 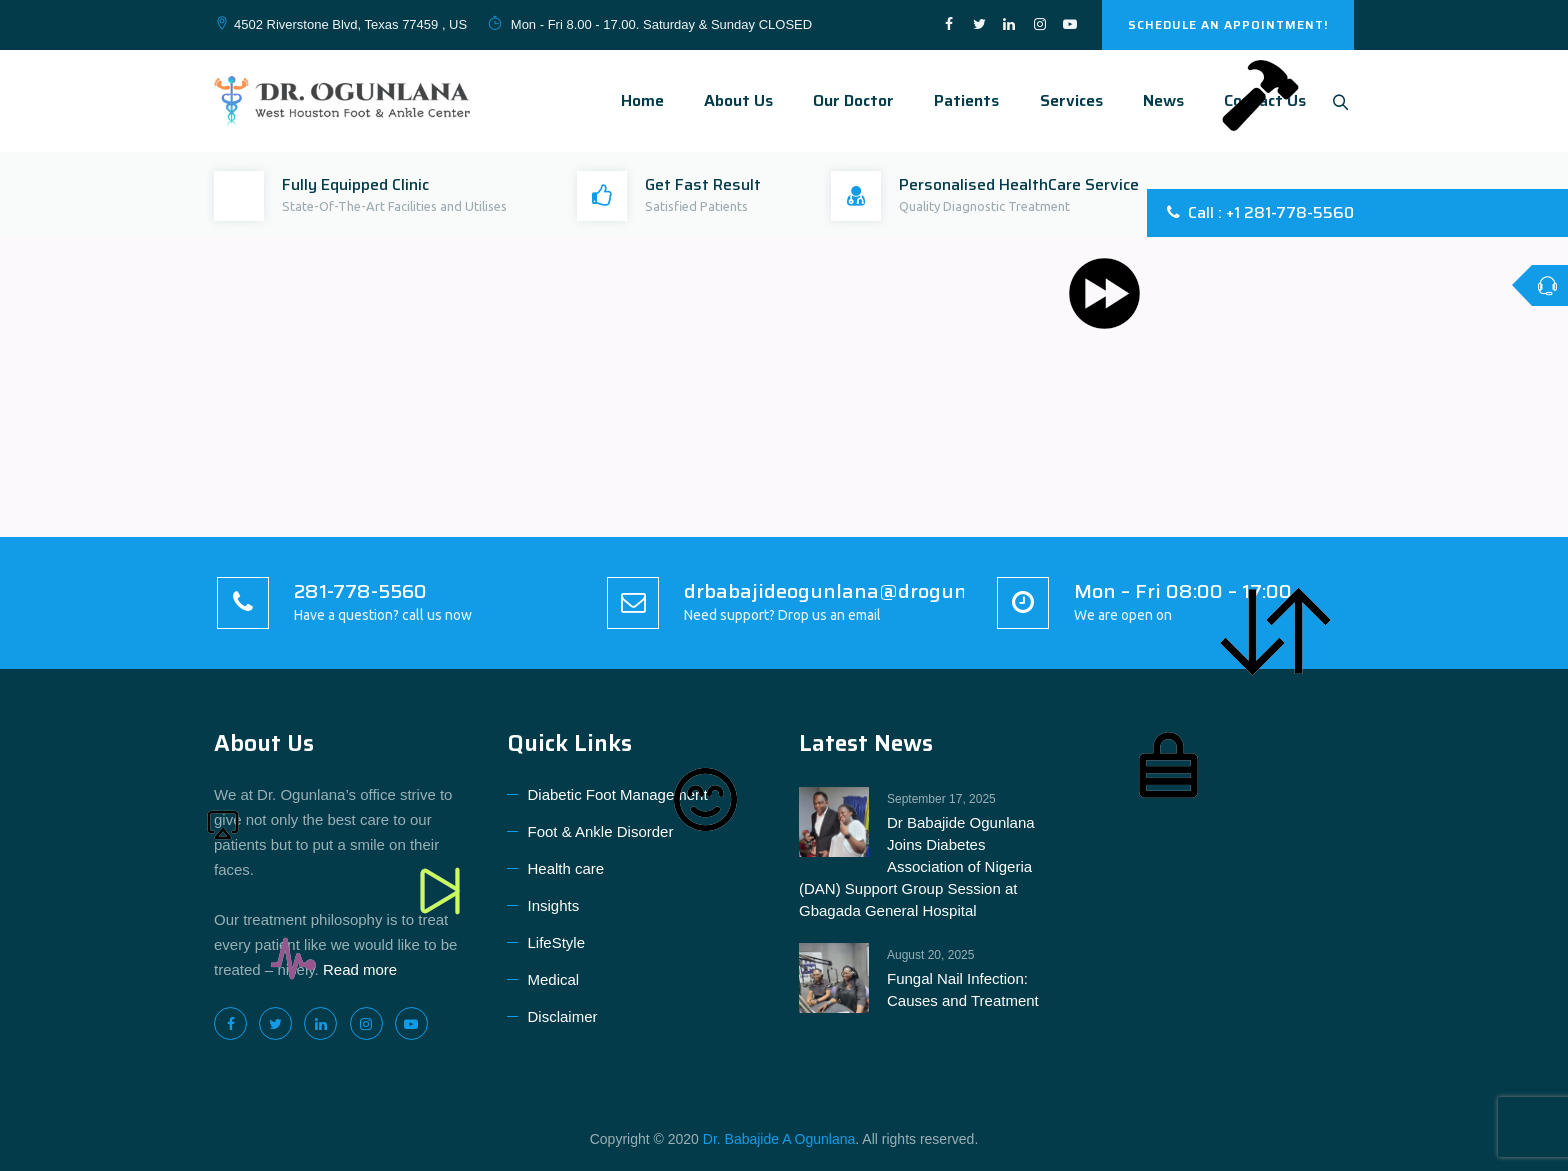 I want to click on indicates a secure or locked item, so click(x=1168, y=768).